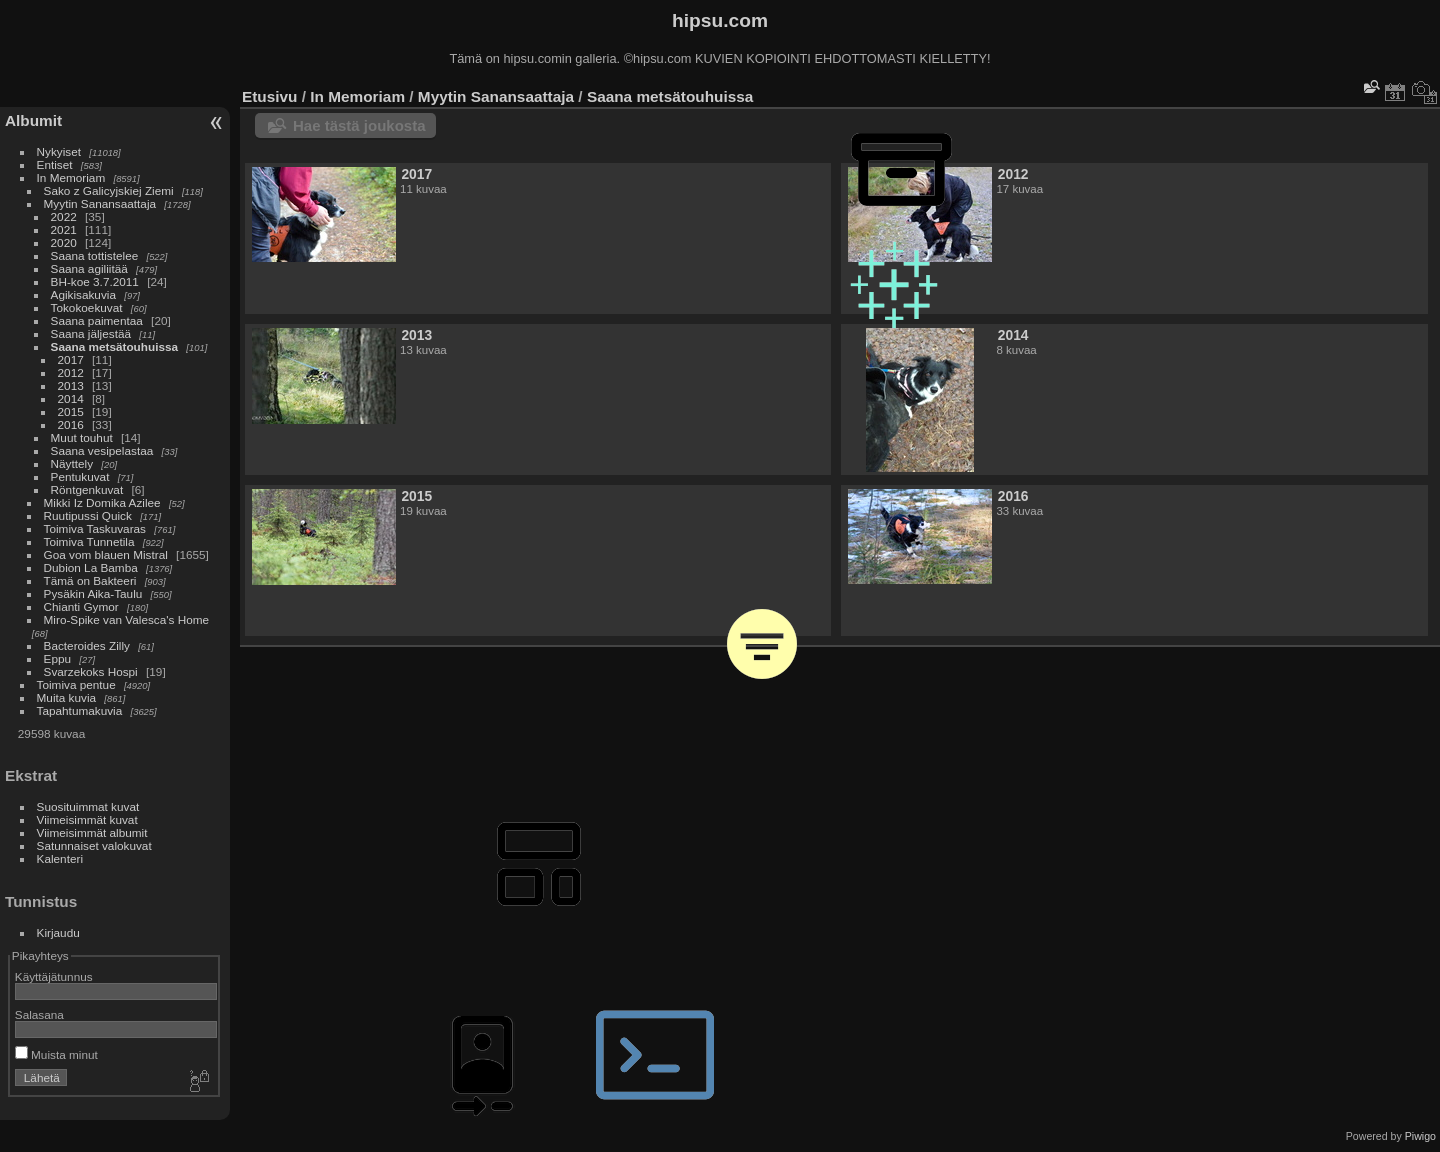  Describe the element at coordinates (901, 169) in the screenshot. I see `archive item or conversation` at that location.